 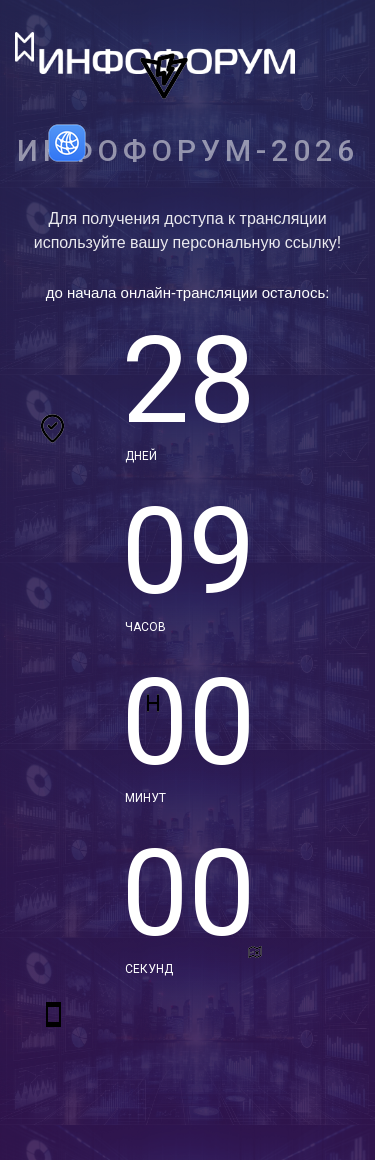 I want to click on access web-based applications, so click(x=67, y=143).